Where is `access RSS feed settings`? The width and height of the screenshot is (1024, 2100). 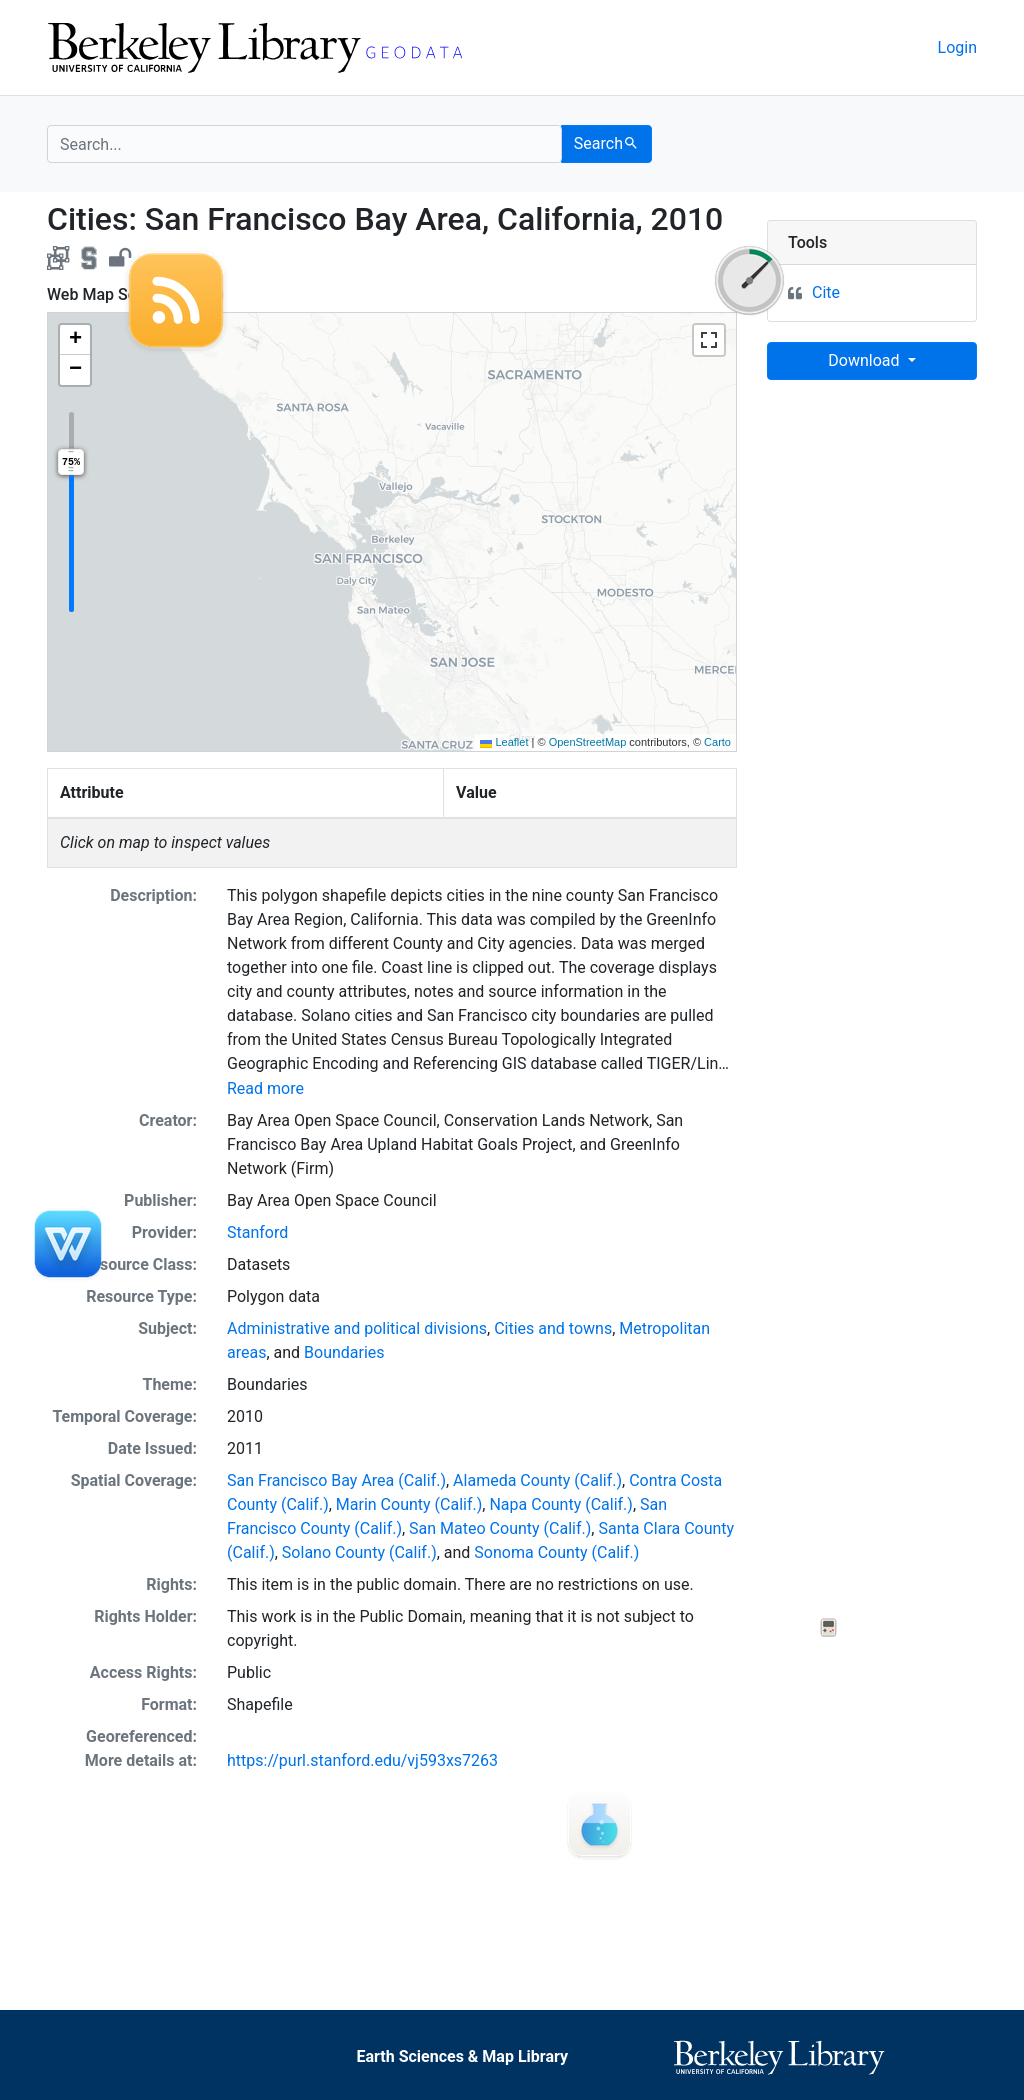 access RSS feed settings is located at coordinates (176, 302).